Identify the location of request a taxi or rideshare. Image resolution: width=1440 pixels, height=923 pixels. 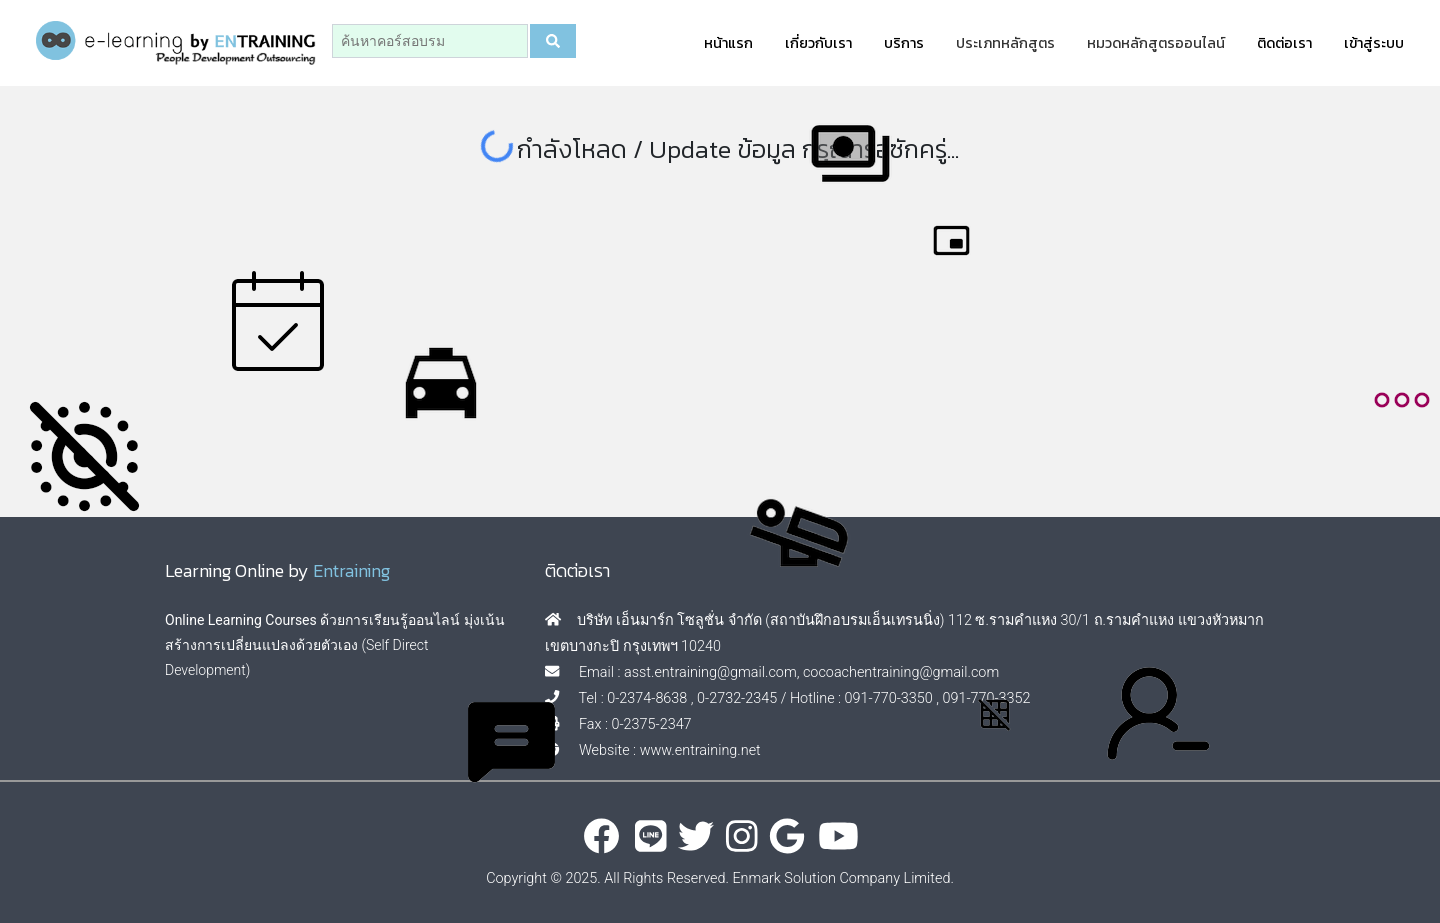
(441, 383).